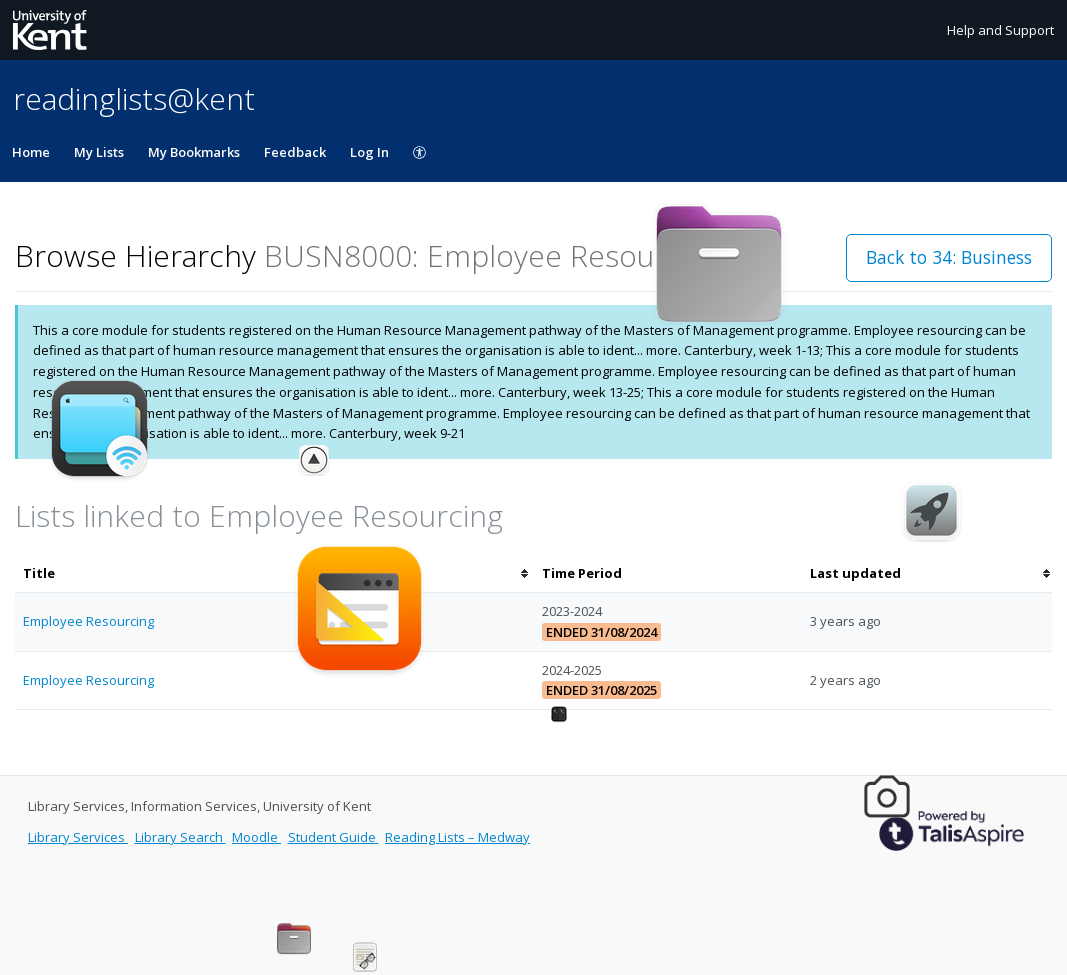 This screenshot has width=1067, height=975. I want to click on open remote desktop app, so click(99, 428).